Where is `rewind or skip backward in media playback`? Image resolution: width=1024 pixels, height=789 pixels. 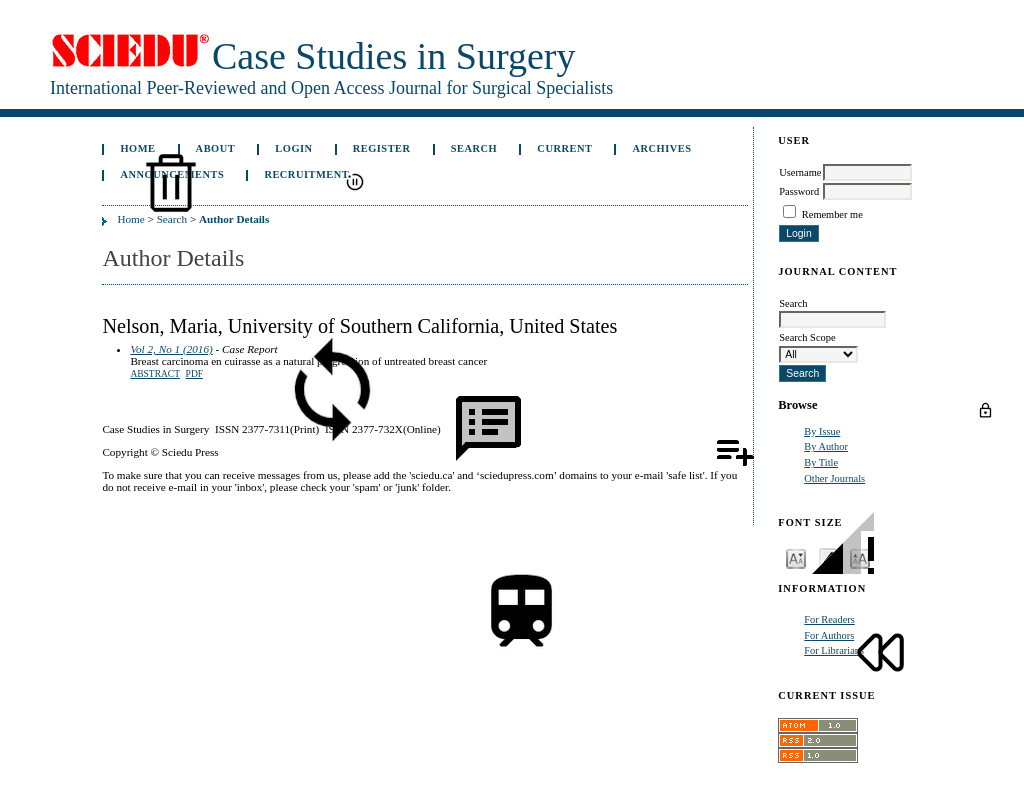 rewind or skip backward in media playback is located at coordinates (880, 652).